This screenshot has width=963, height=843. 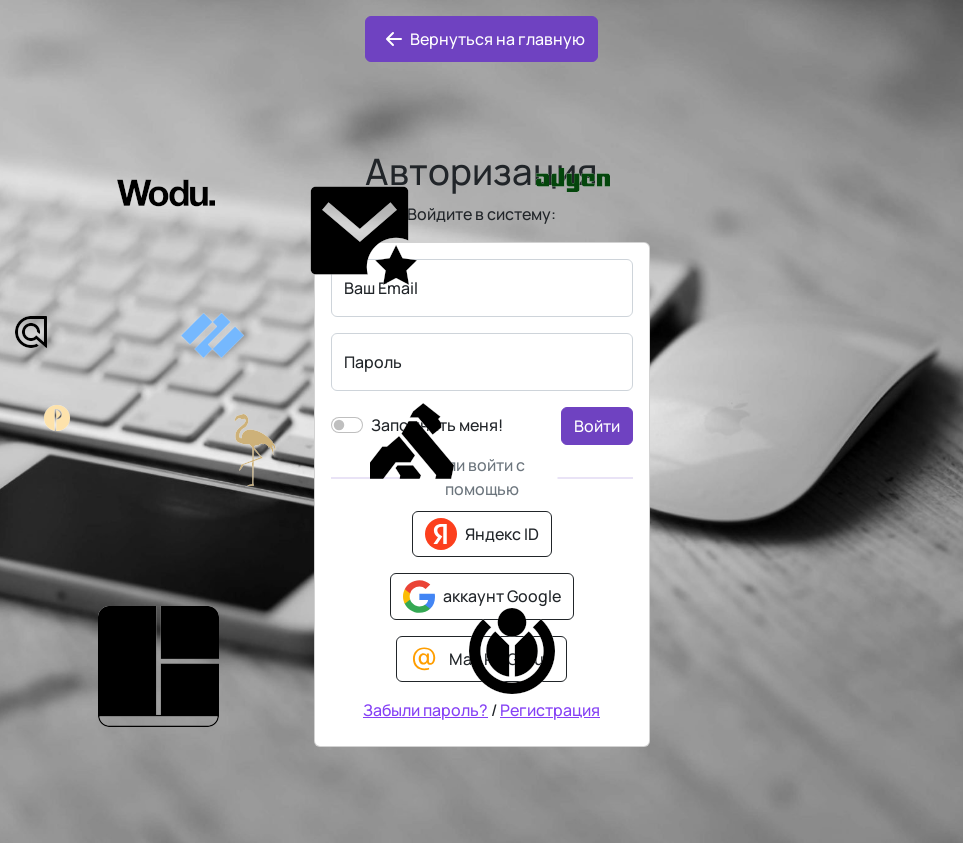 What do you see at coordinates (31, 332) in the screenshot?
I see `search powered by Algolia` at bounding box center [31, 332].